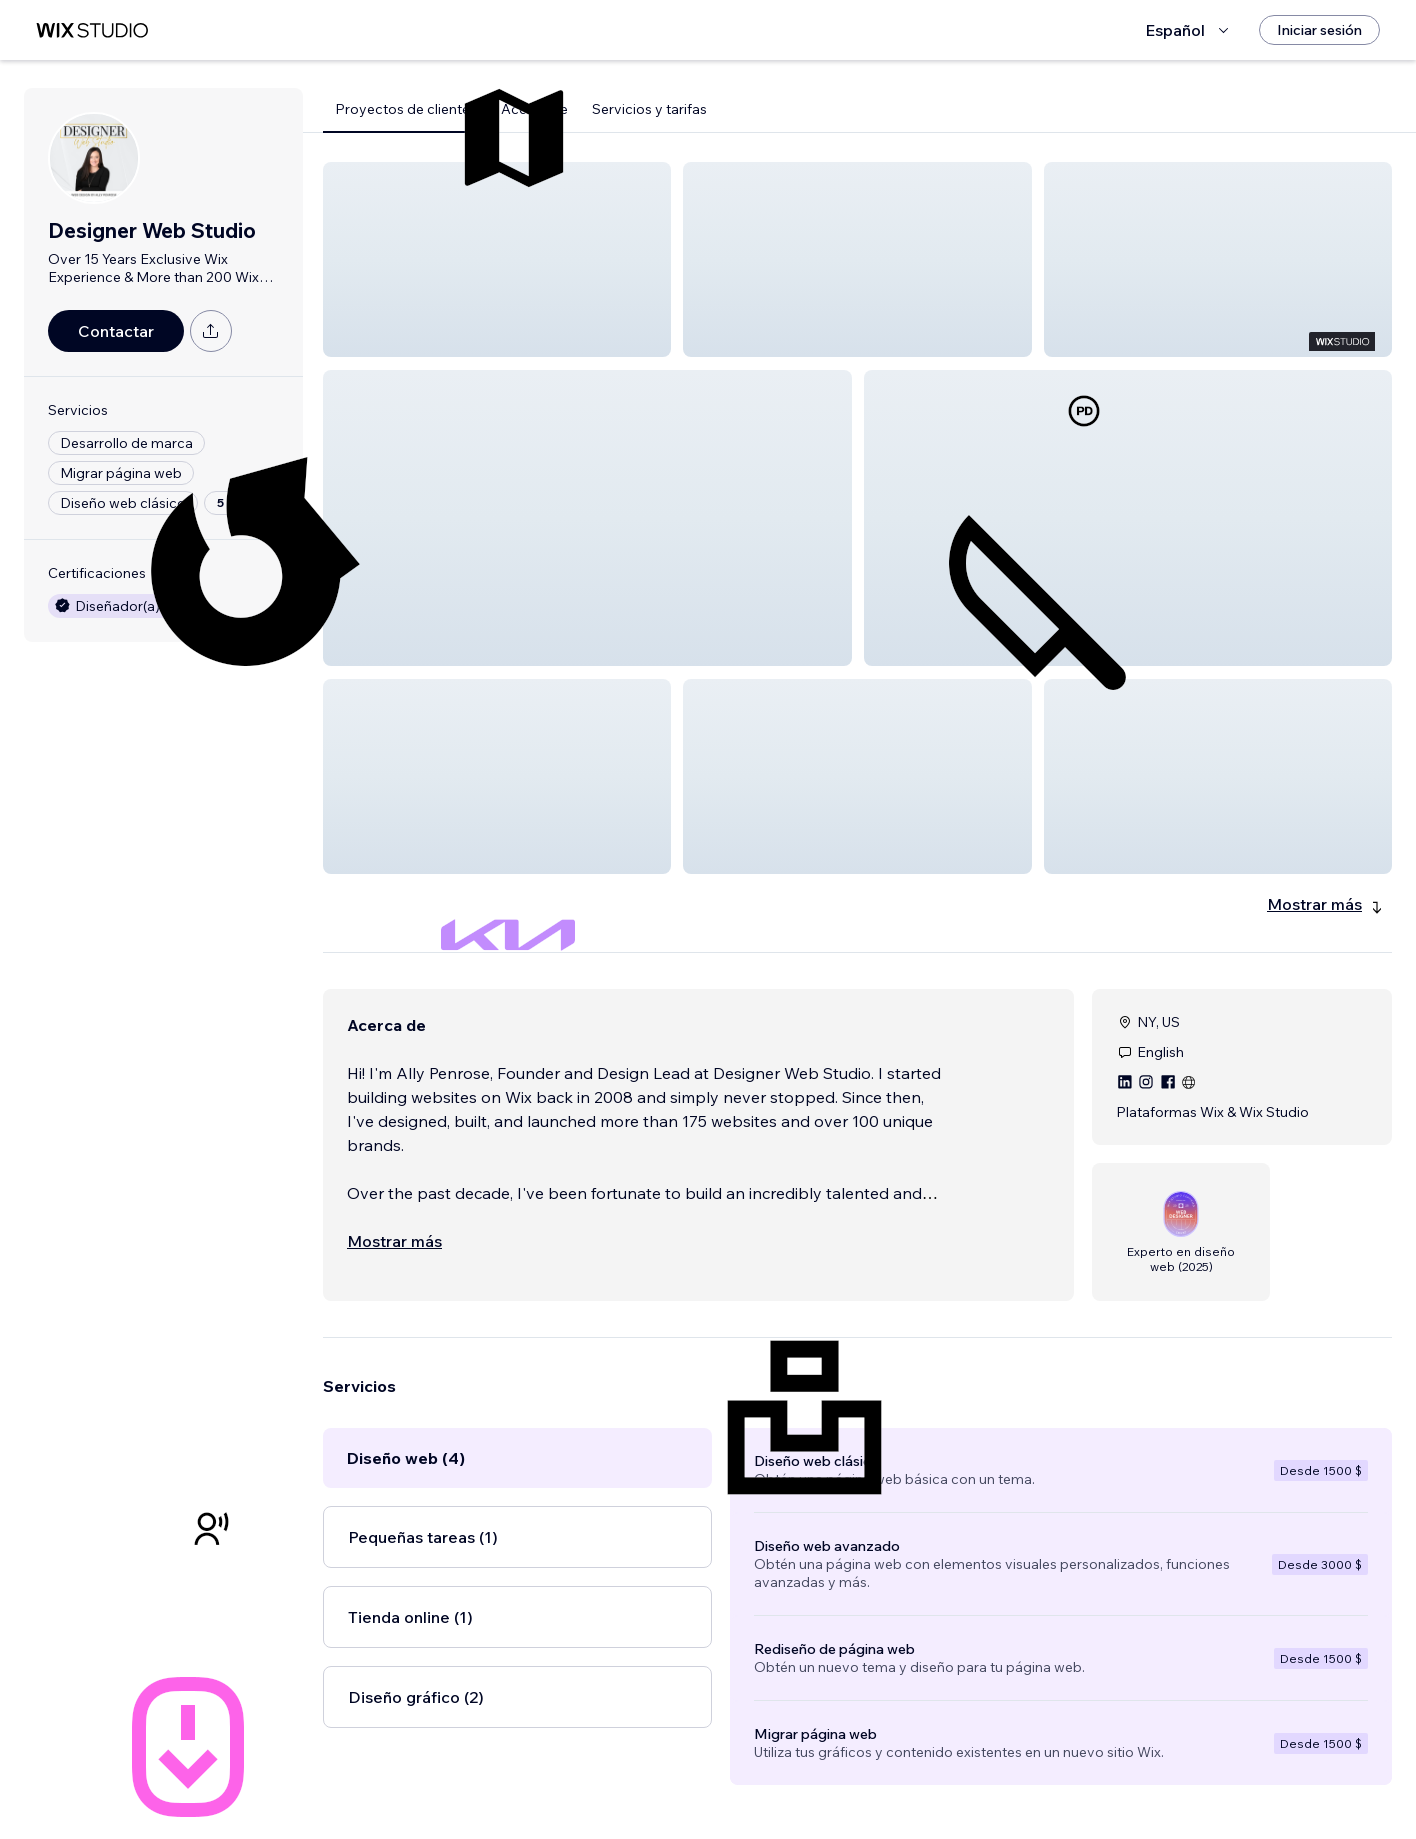 The height and width of the screenshot is (1839, 1416). Describe the element at coordinates (1034, 605) in the screenshot. I see `access cooking or recipe features` at that location.